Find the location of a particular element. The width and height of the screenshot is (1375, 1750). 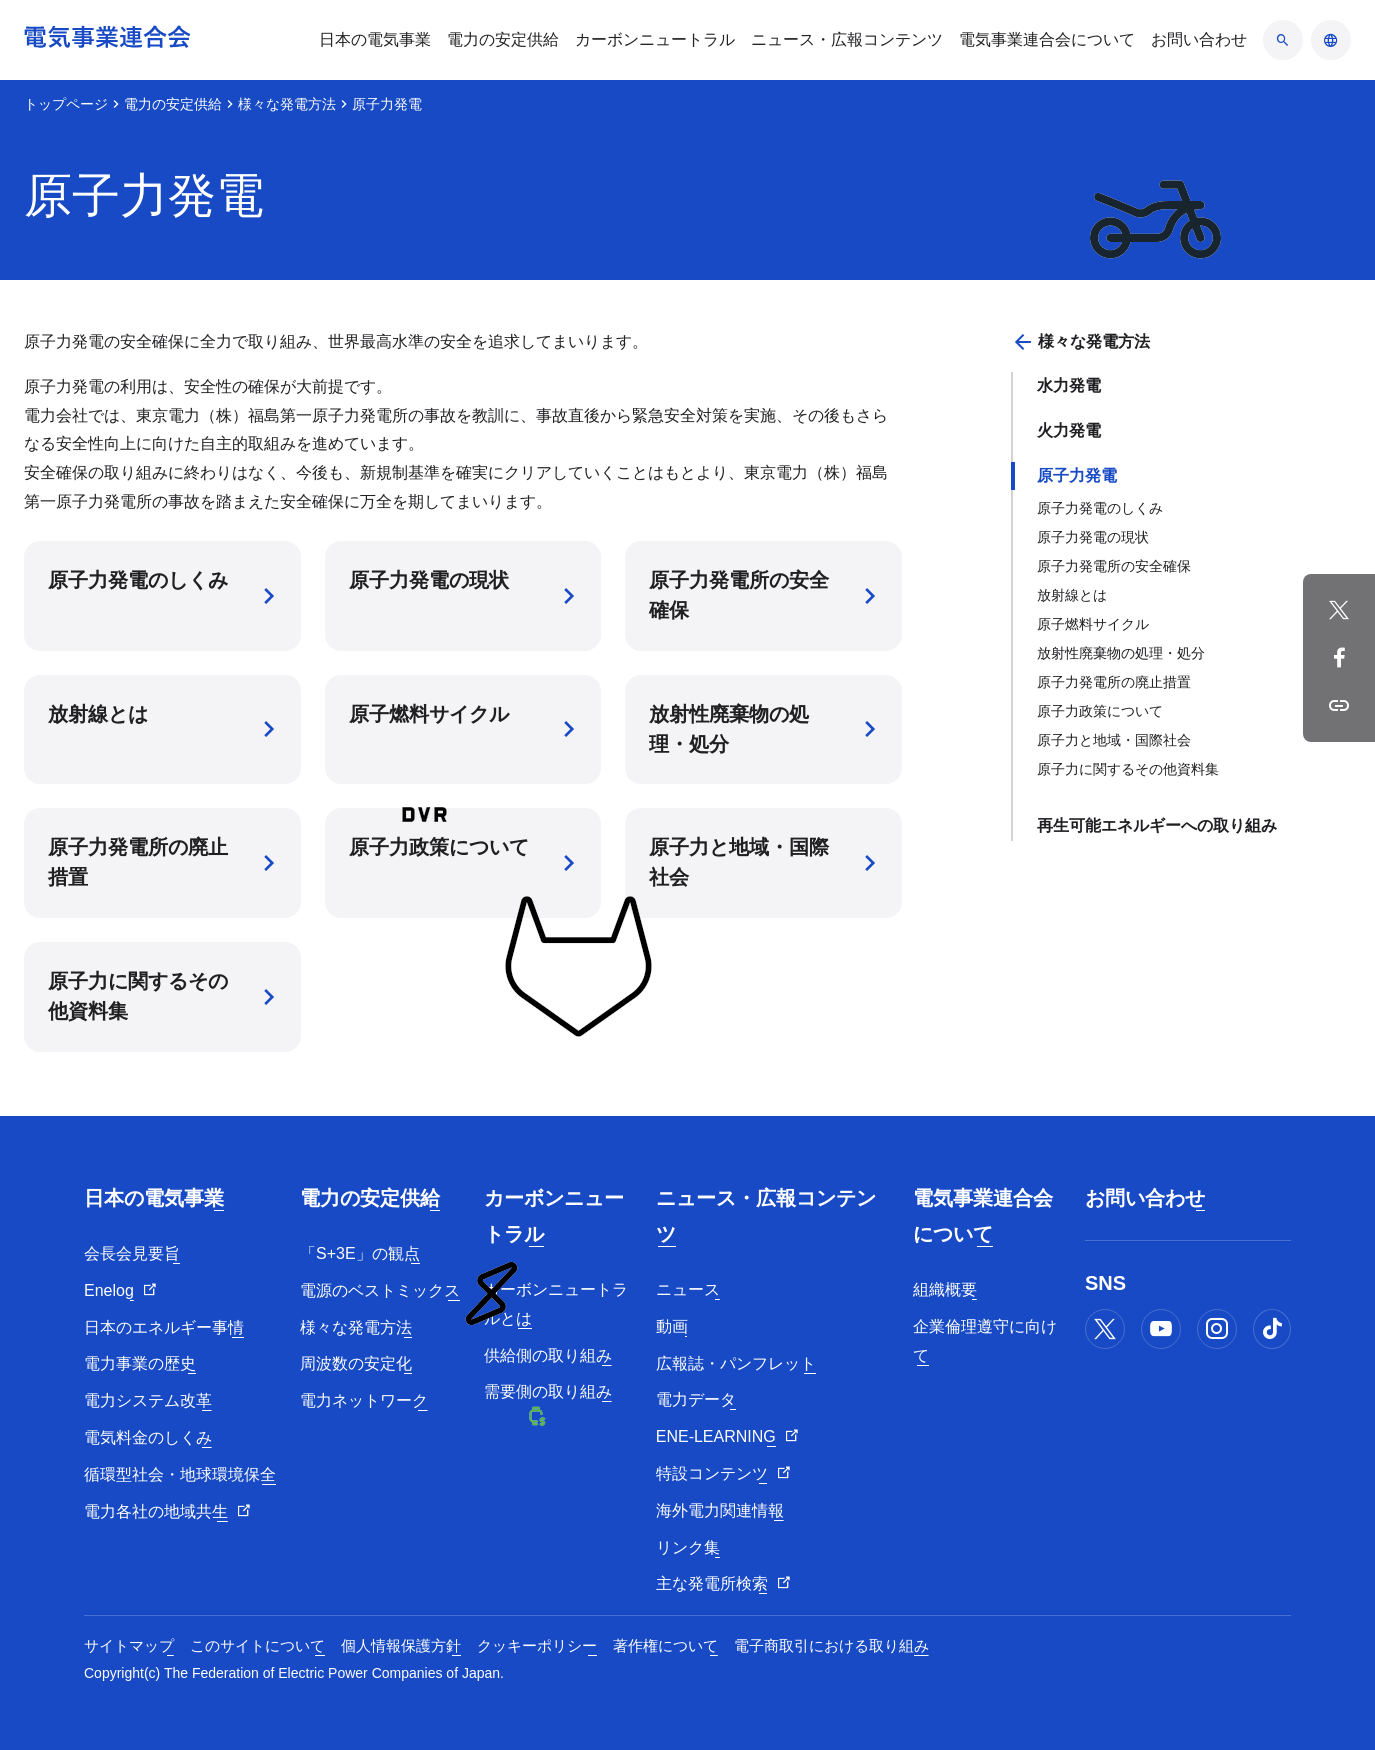

access DVR recordings is located at coordinates (424, 814).